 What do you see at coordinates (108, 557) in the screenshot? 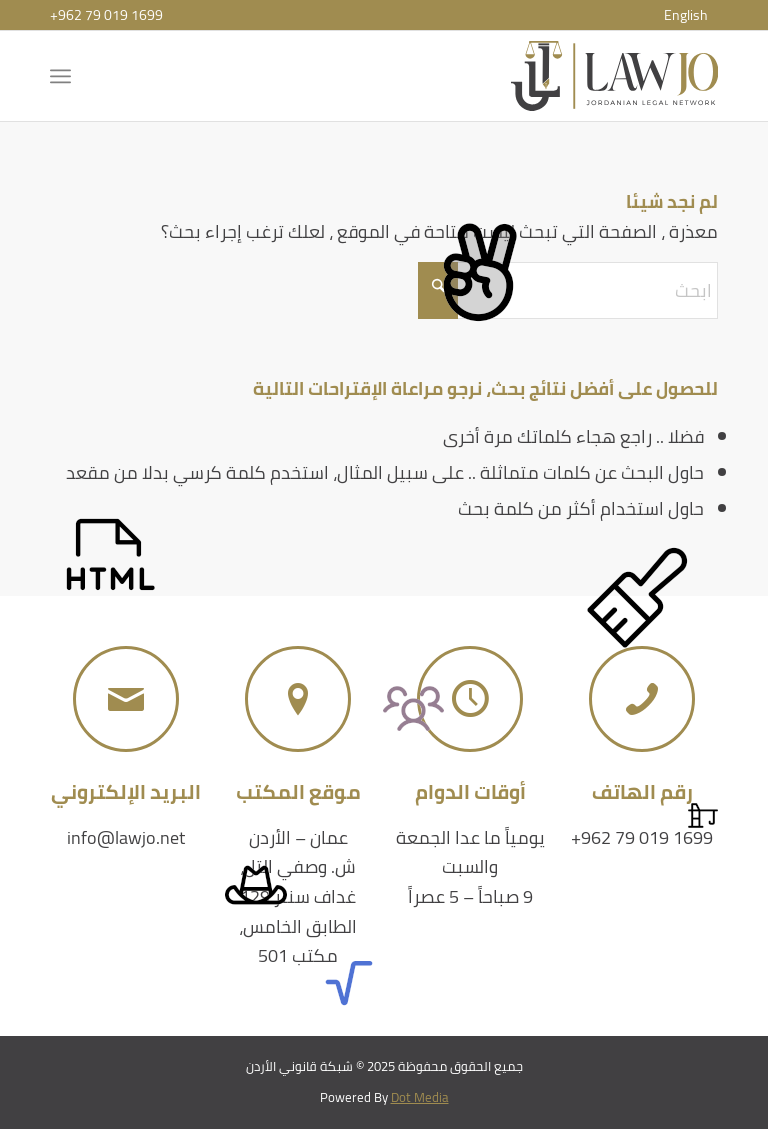
I see `view or open an HTML file` at bounding box center [108, 557].